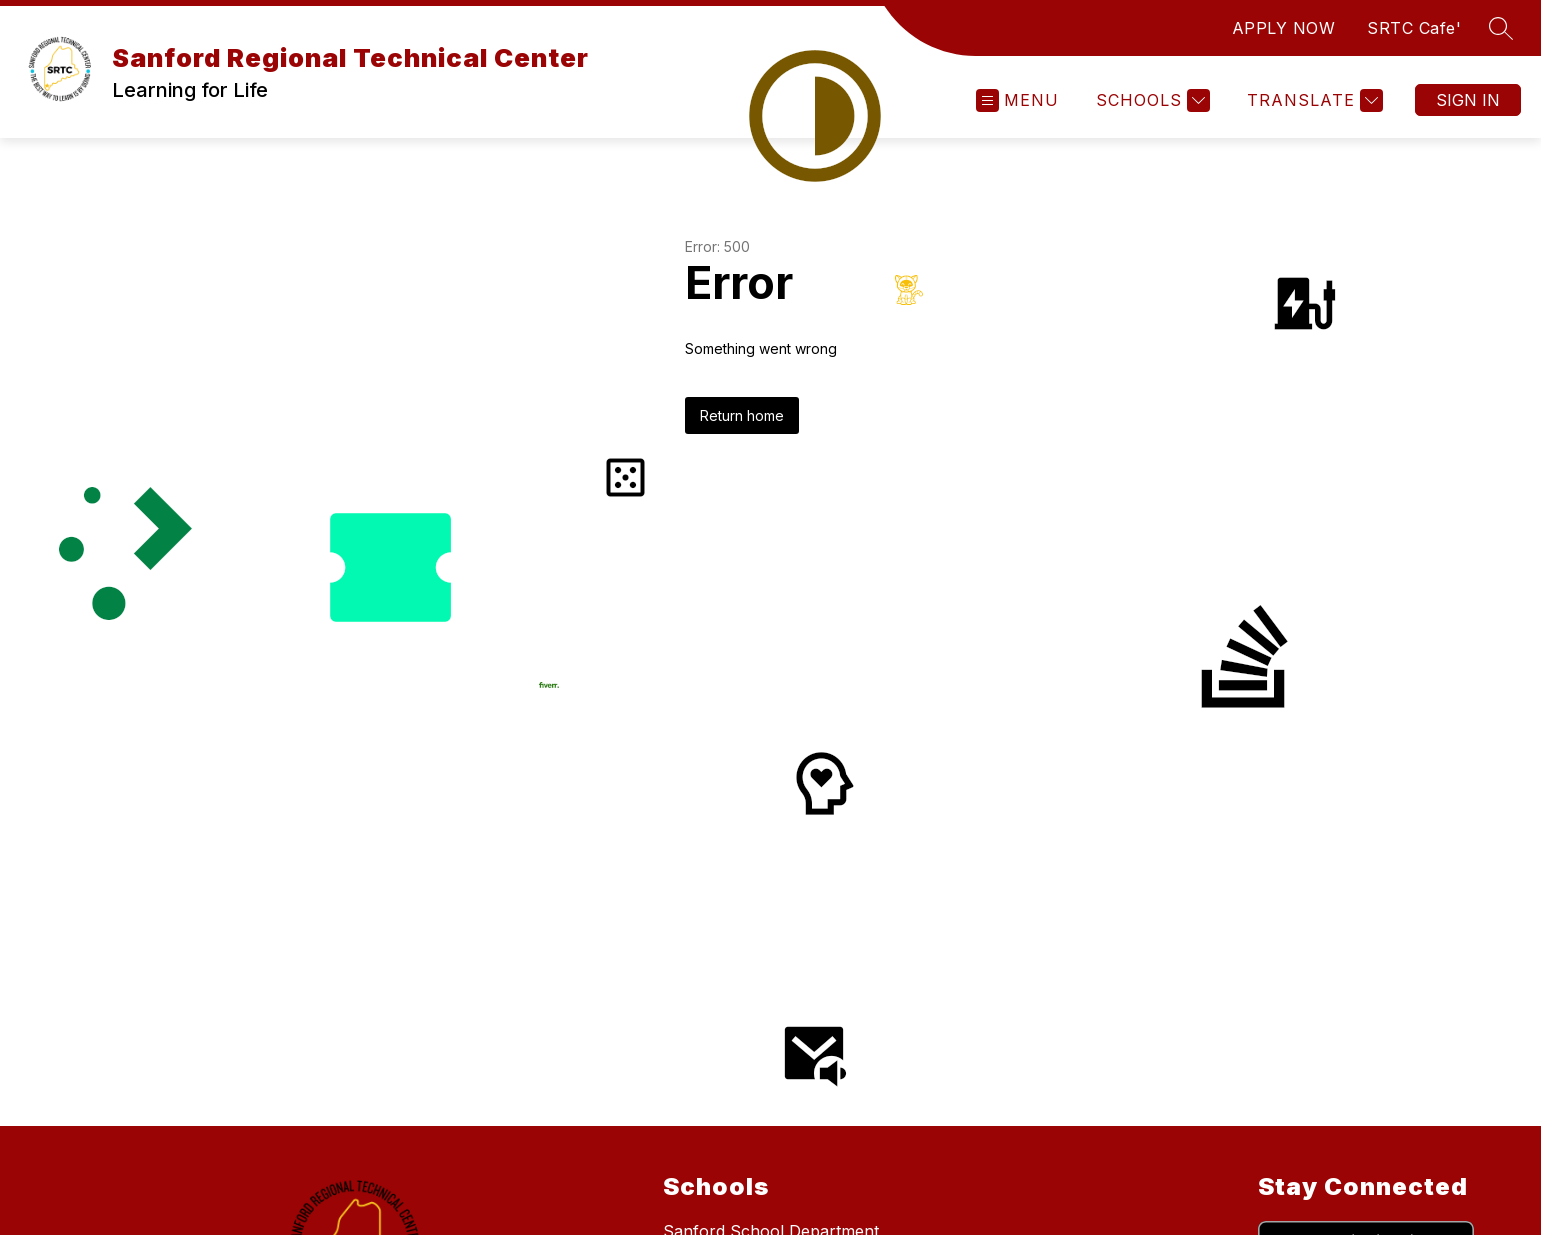  I want to click on visit stack overflow website, so click(1243, 656).